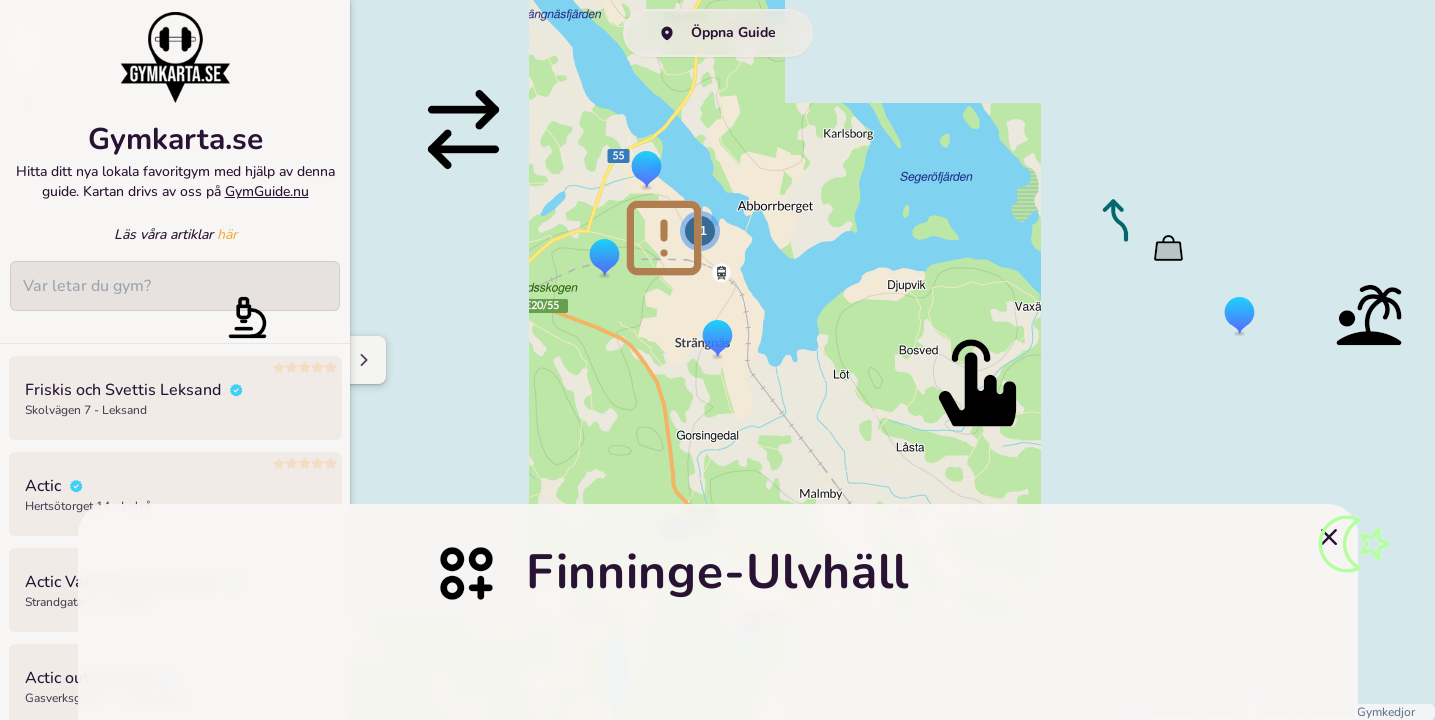 The width and height of the screenshot is (1435, 720). I want to click on go back to previous screen, so click(1117, 220).